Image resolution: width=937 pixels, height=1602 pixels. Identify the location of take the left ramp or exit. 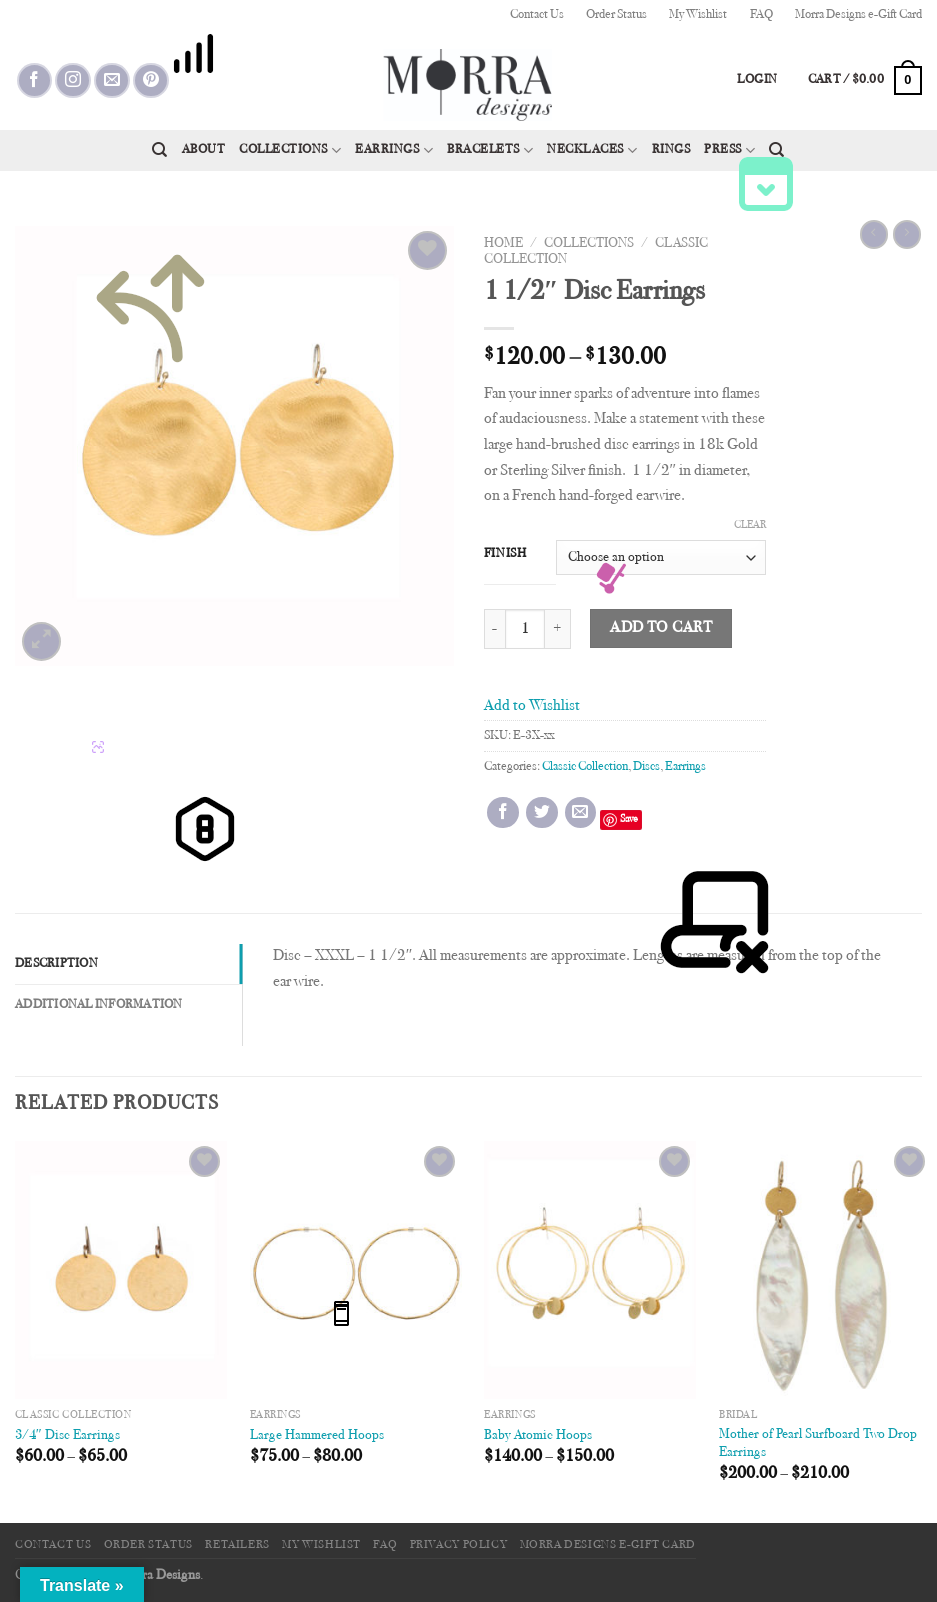
(150, 308).